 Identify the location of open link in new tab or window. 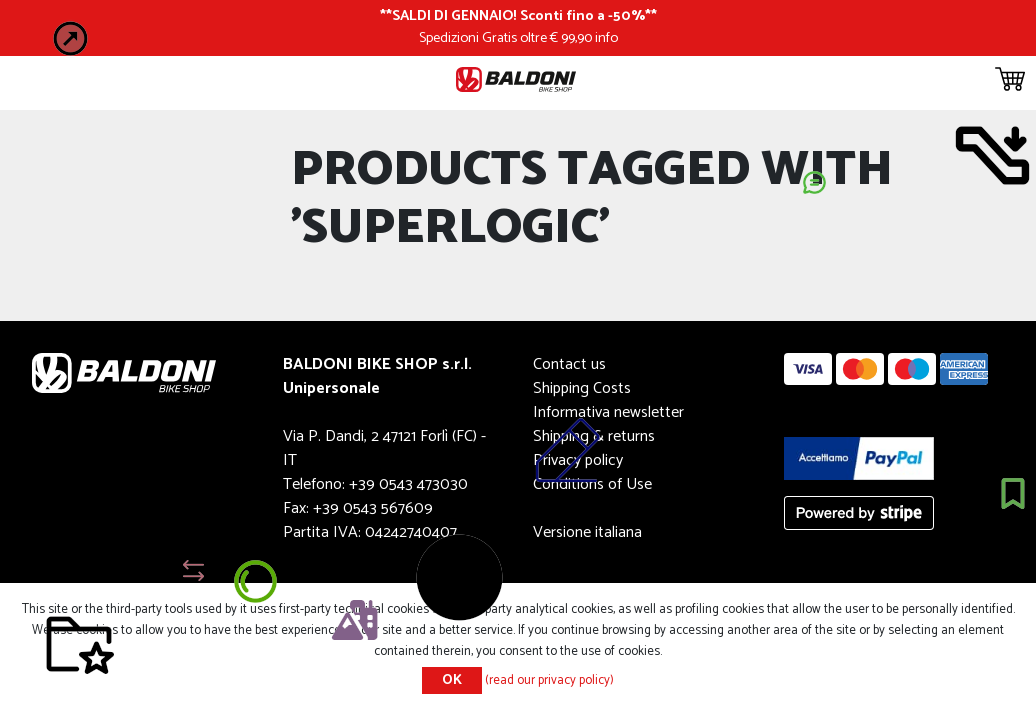
(70, 38).